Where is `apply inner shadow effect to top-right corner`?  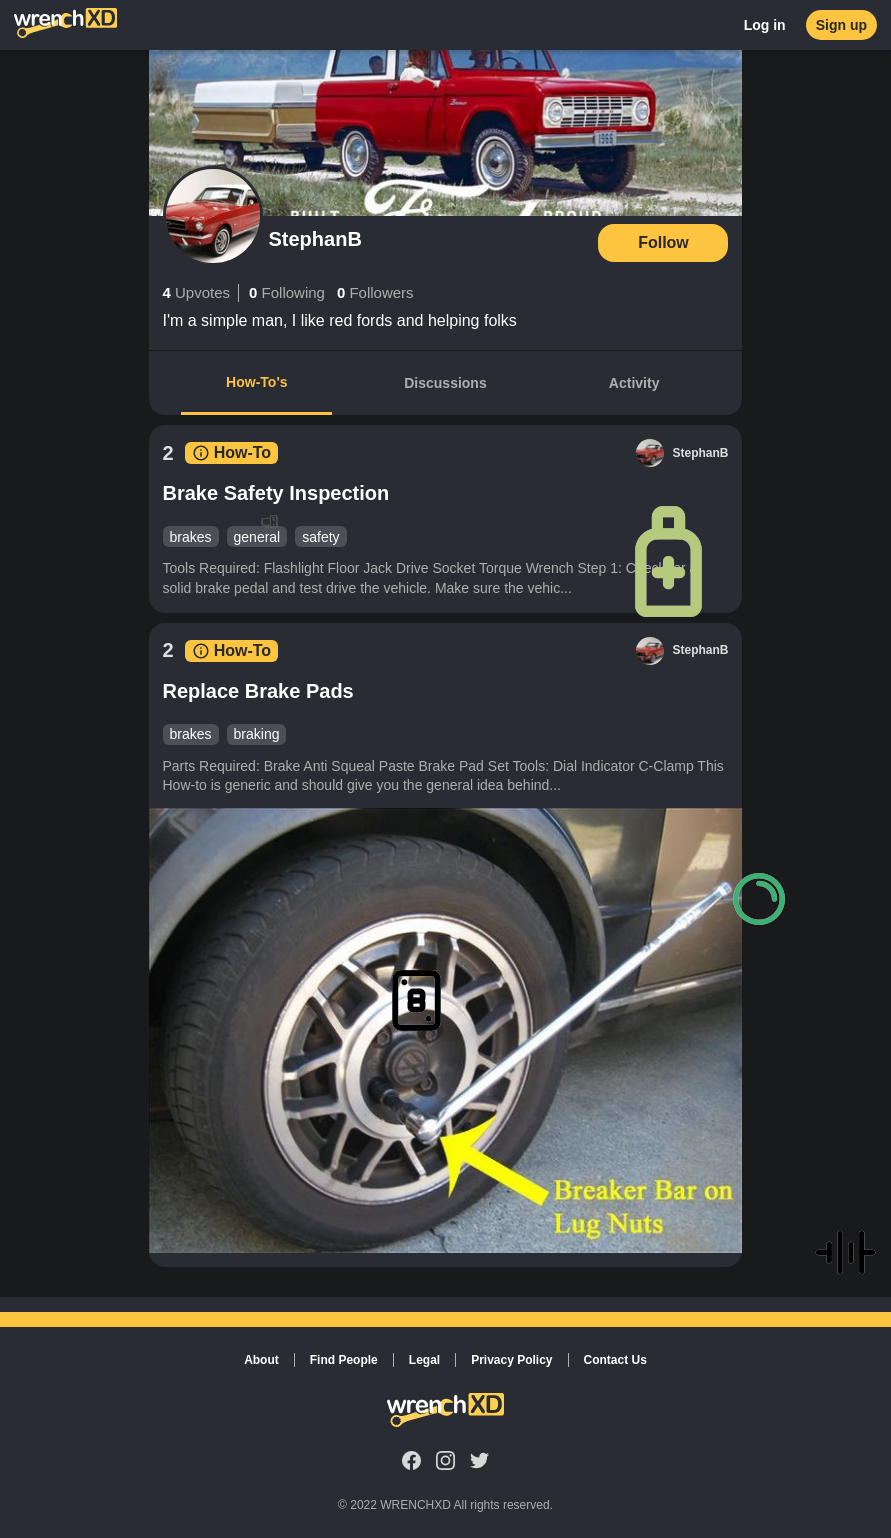
apply inner shadow effect to top-right corner is located at coordinates (759, 899).